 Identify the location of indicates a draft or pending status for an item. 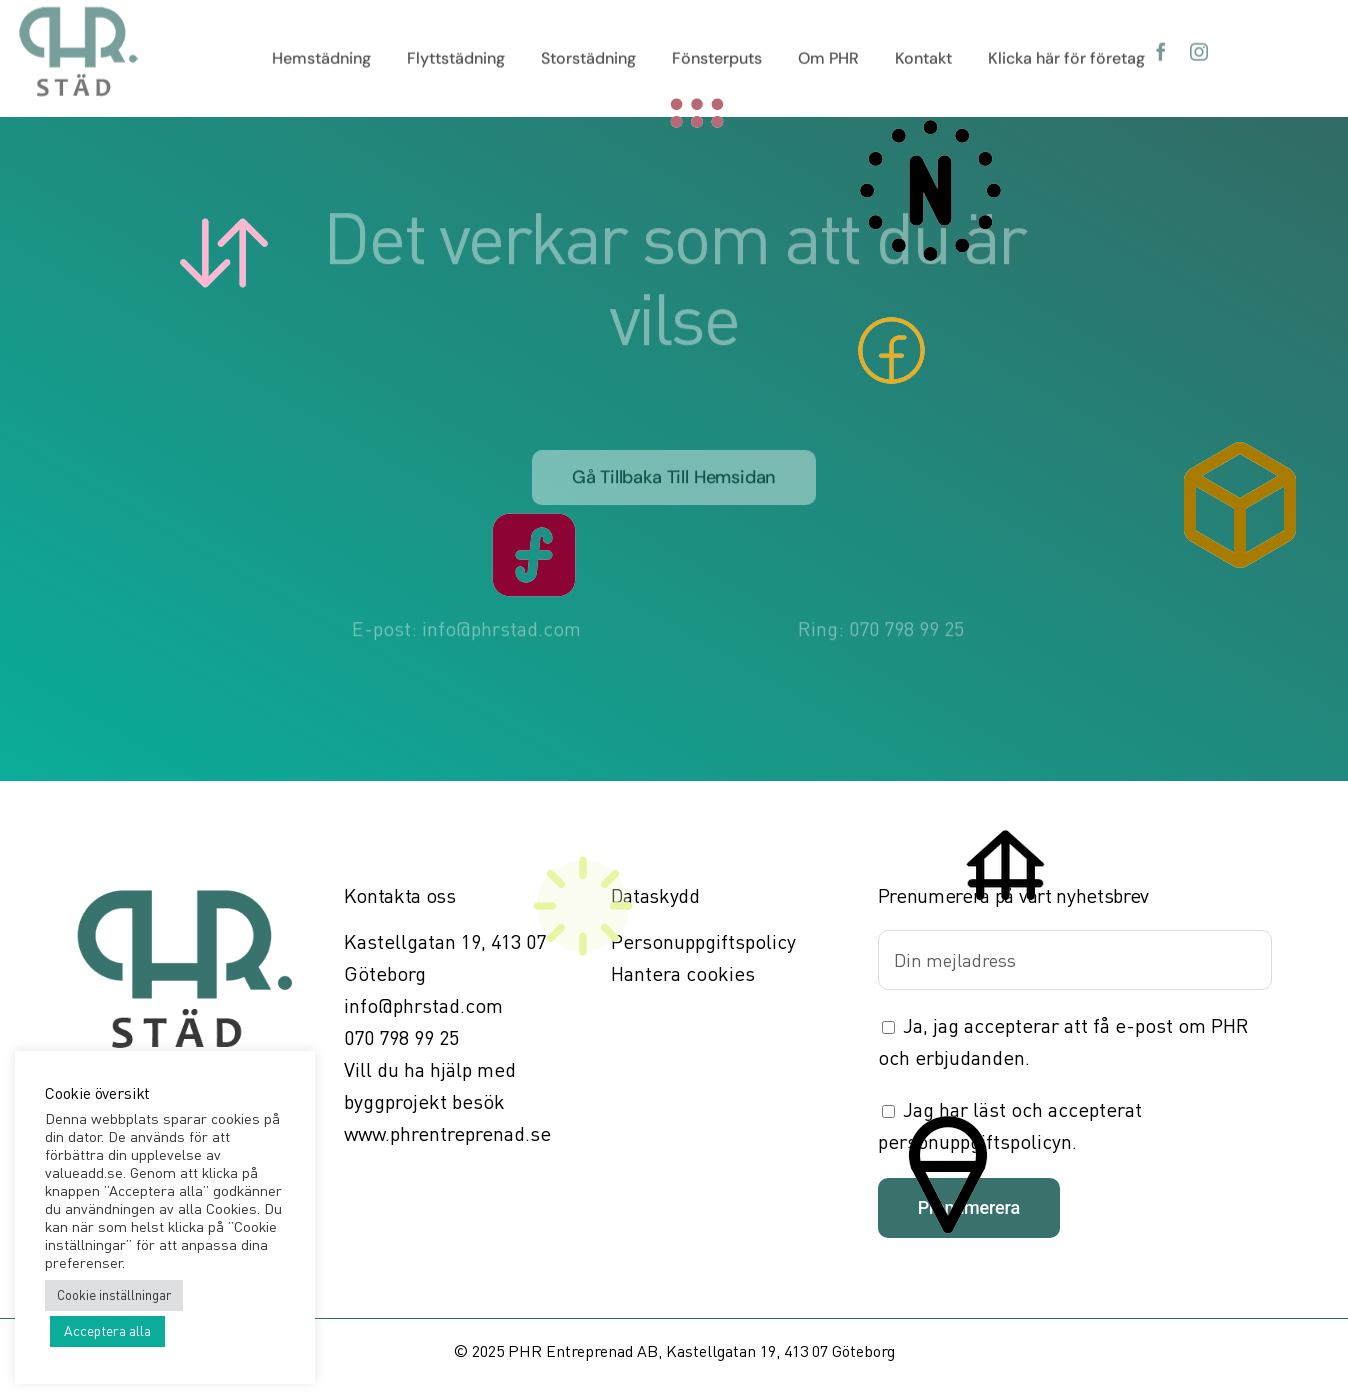
(930, 190).